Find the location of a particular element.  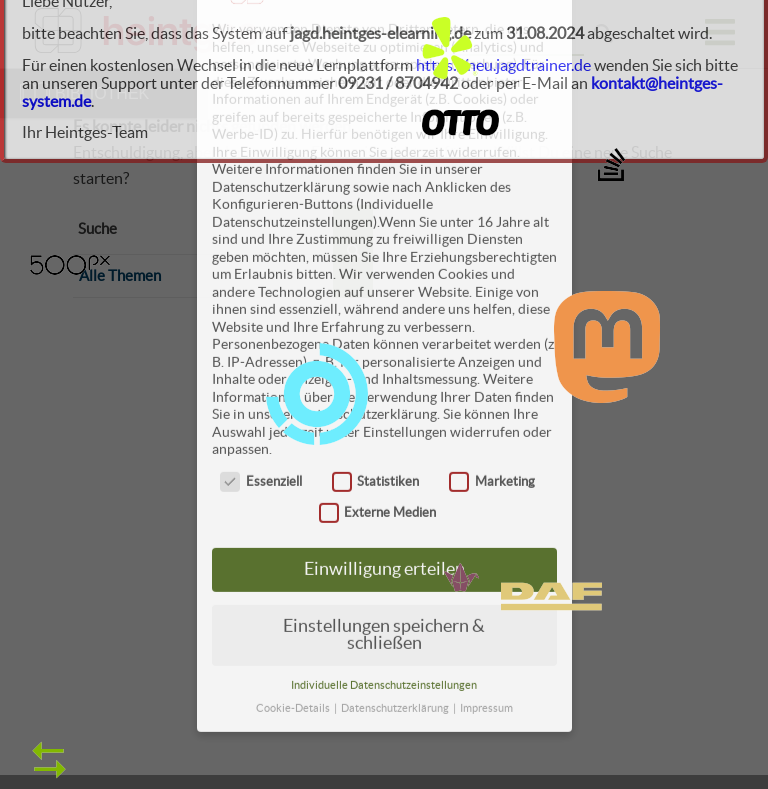

open the Mastodon app is located at coordinates (607, 347).